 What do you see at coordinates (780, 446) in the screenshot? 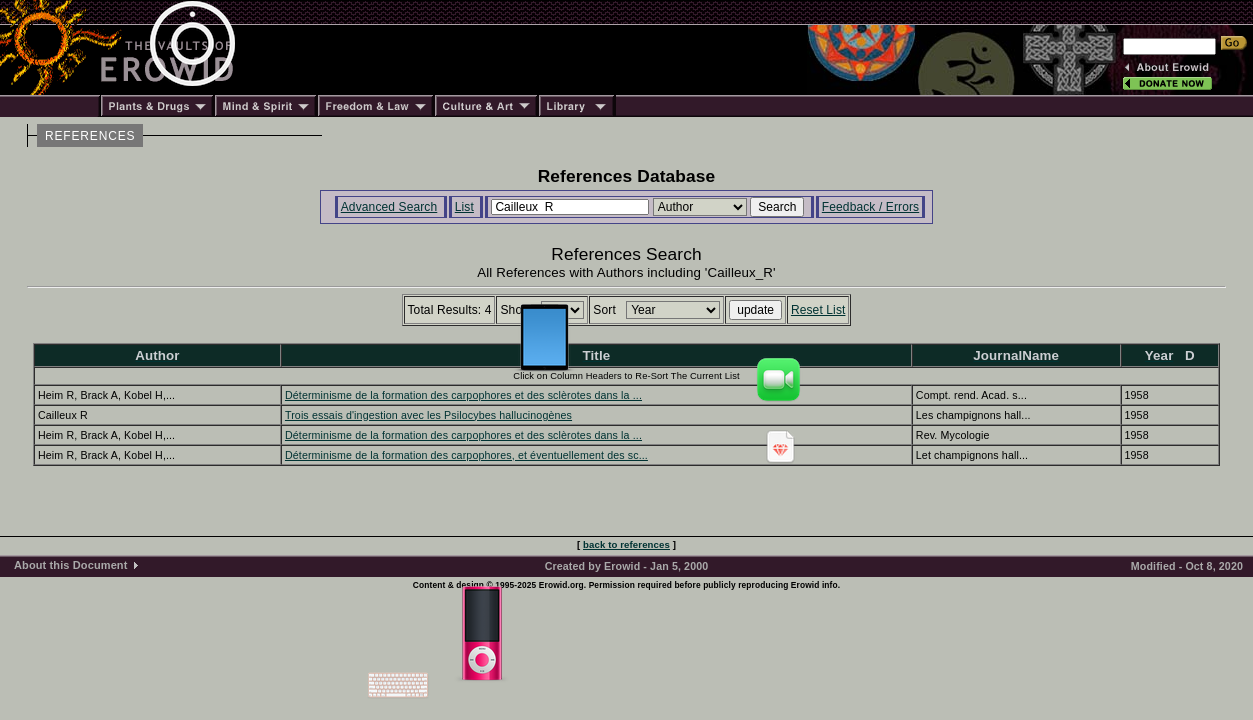
I see `ruby programming language source file` at bounding box center [780, 446].